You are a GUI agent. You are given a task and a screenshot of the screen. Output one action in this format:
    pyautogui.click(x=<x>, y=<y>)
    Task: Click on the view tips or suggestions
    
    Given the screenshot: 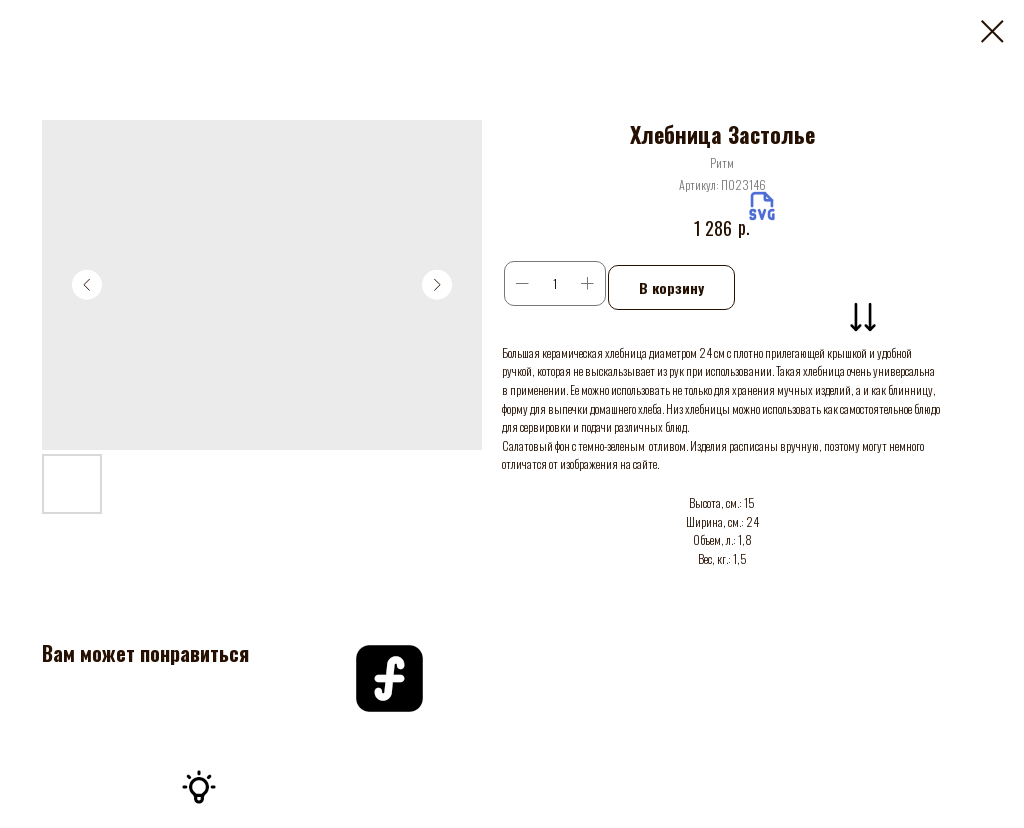 What is the action you would take?
    pyautogui.click(x=199, y=787)
    